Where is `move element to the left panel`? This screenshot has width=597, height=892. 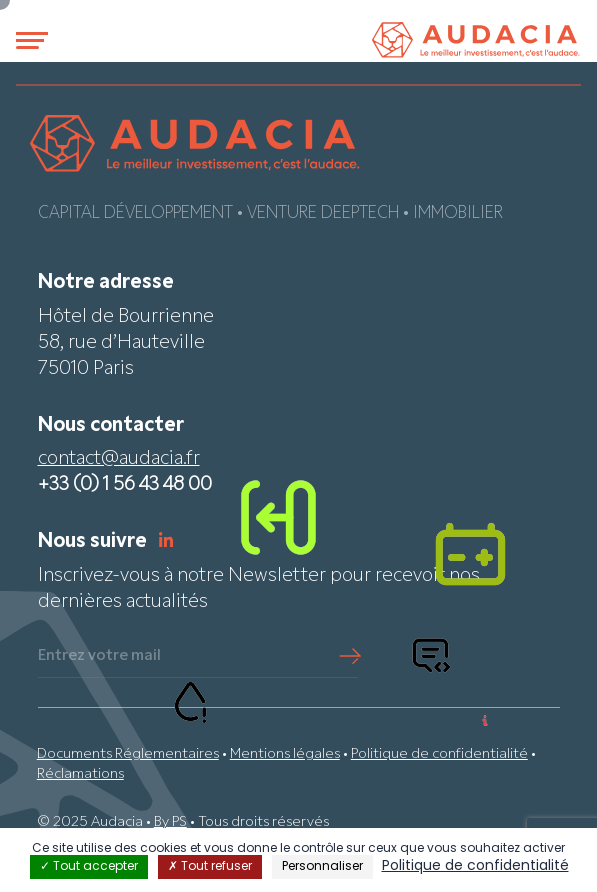
move element to the left panel is located at coordinates (278, 517).